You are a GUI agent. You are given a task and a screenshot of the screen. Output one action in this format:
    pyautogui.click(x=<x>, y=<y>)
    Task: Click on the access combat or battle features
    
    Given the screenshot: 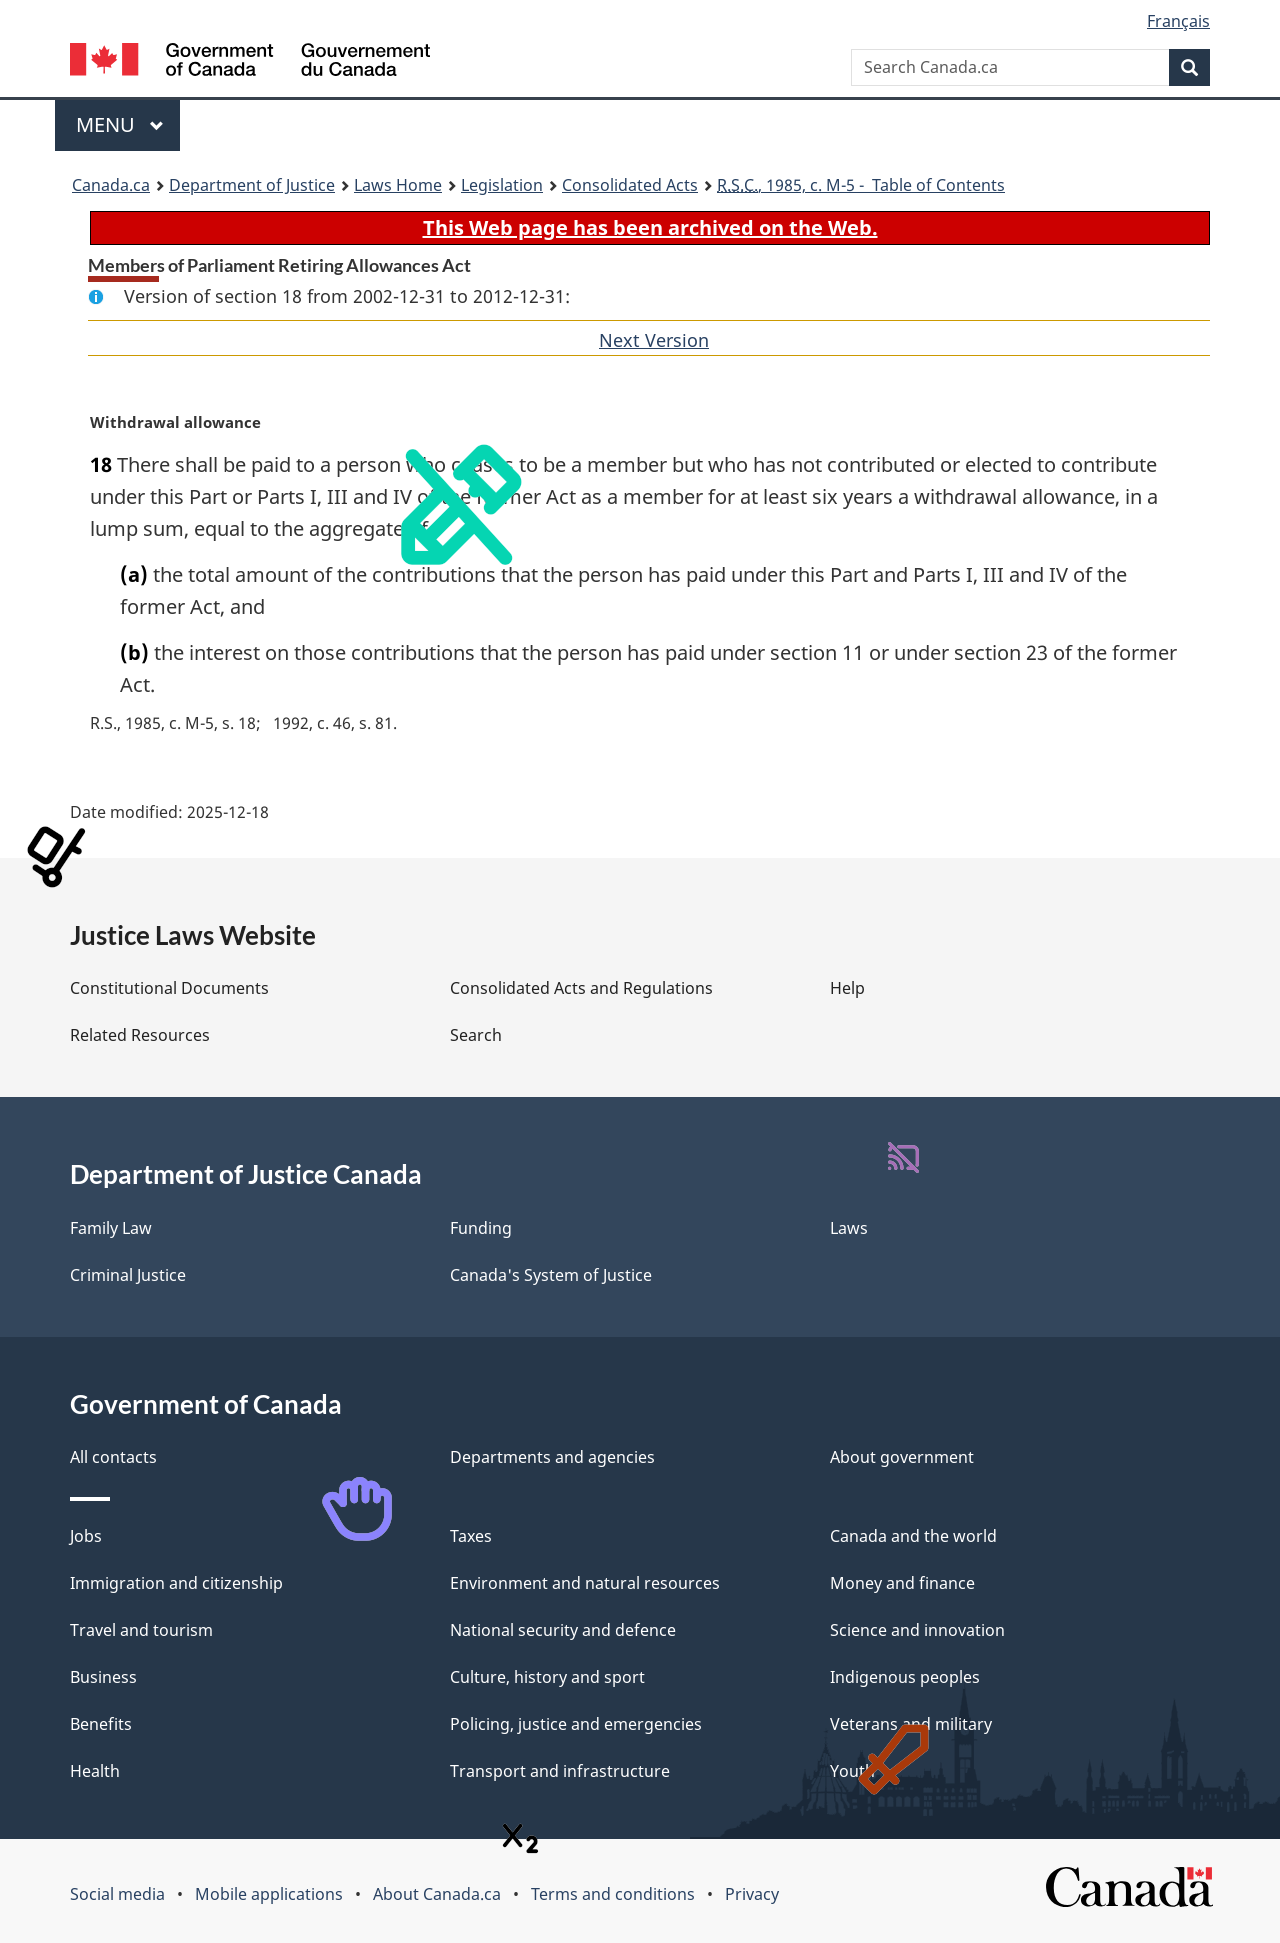 What is the action you would take?
    pyautogui.click(x=893, y=1759)
    